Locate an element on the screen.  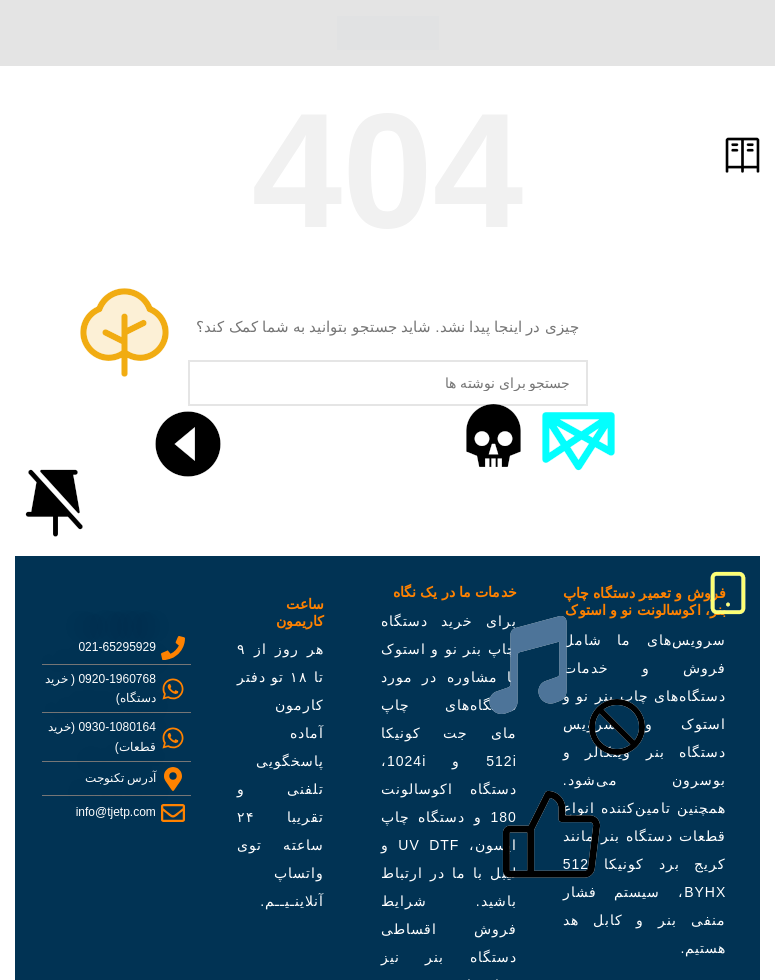
unpin this item is located at coordinates (55, 499).